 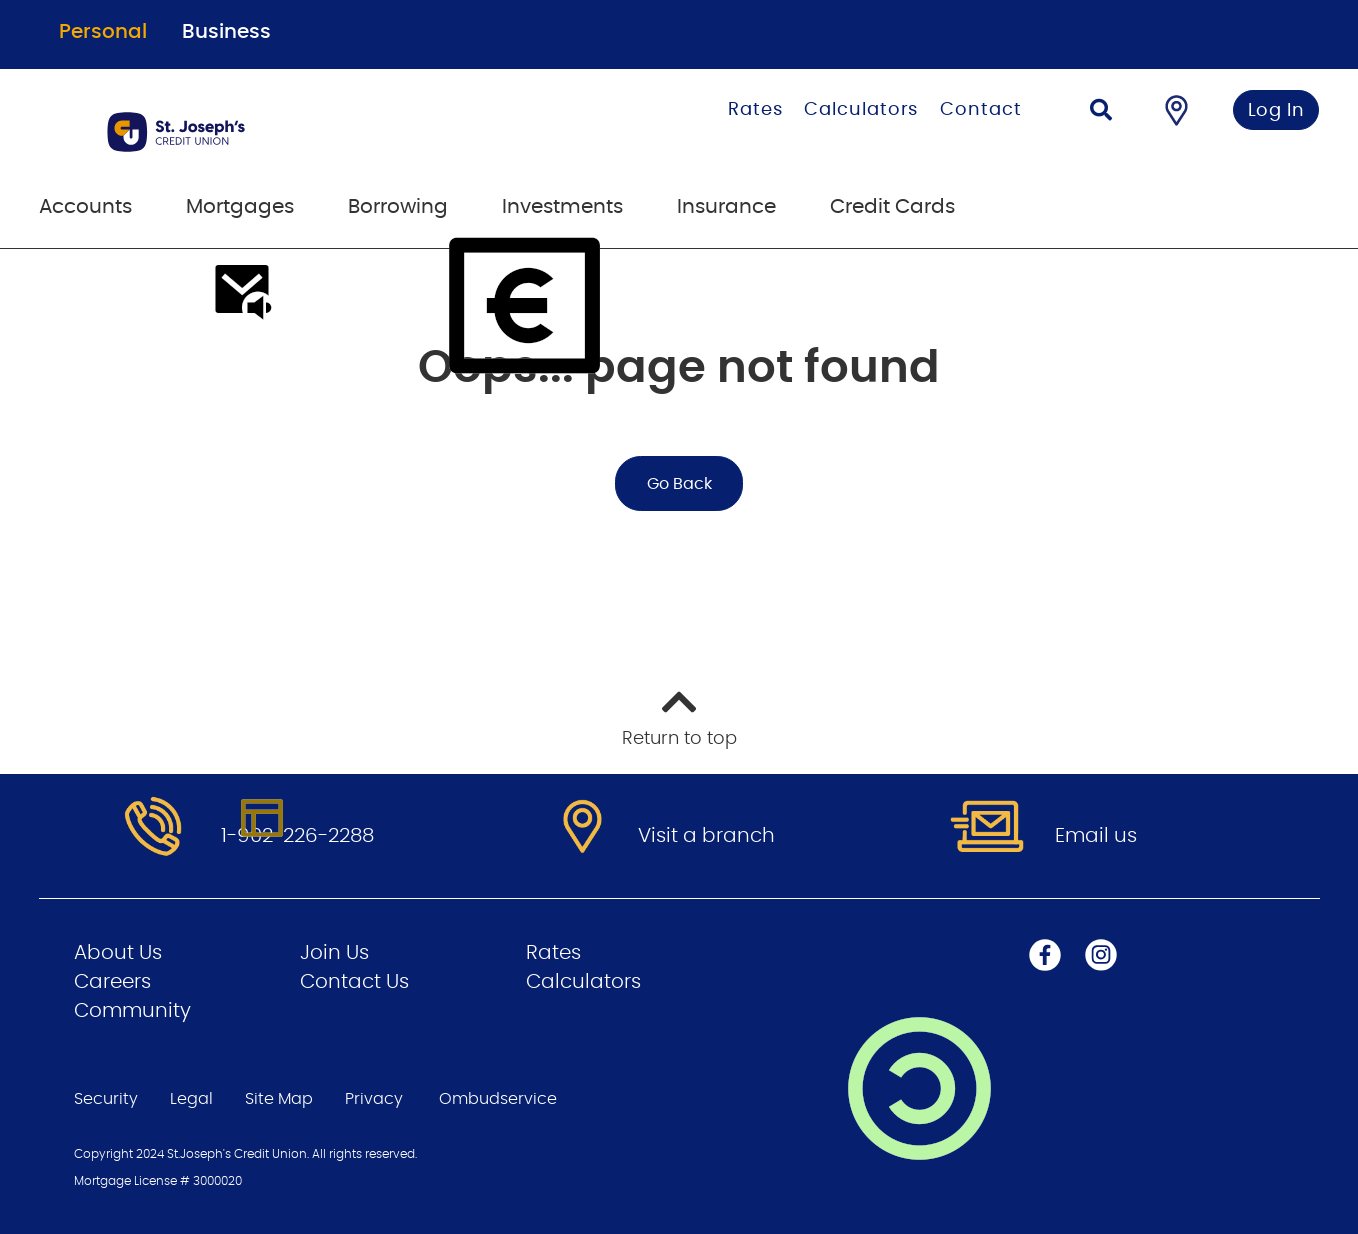 I want to click on adjust email notification sound settings, so click(x=242, y=289).